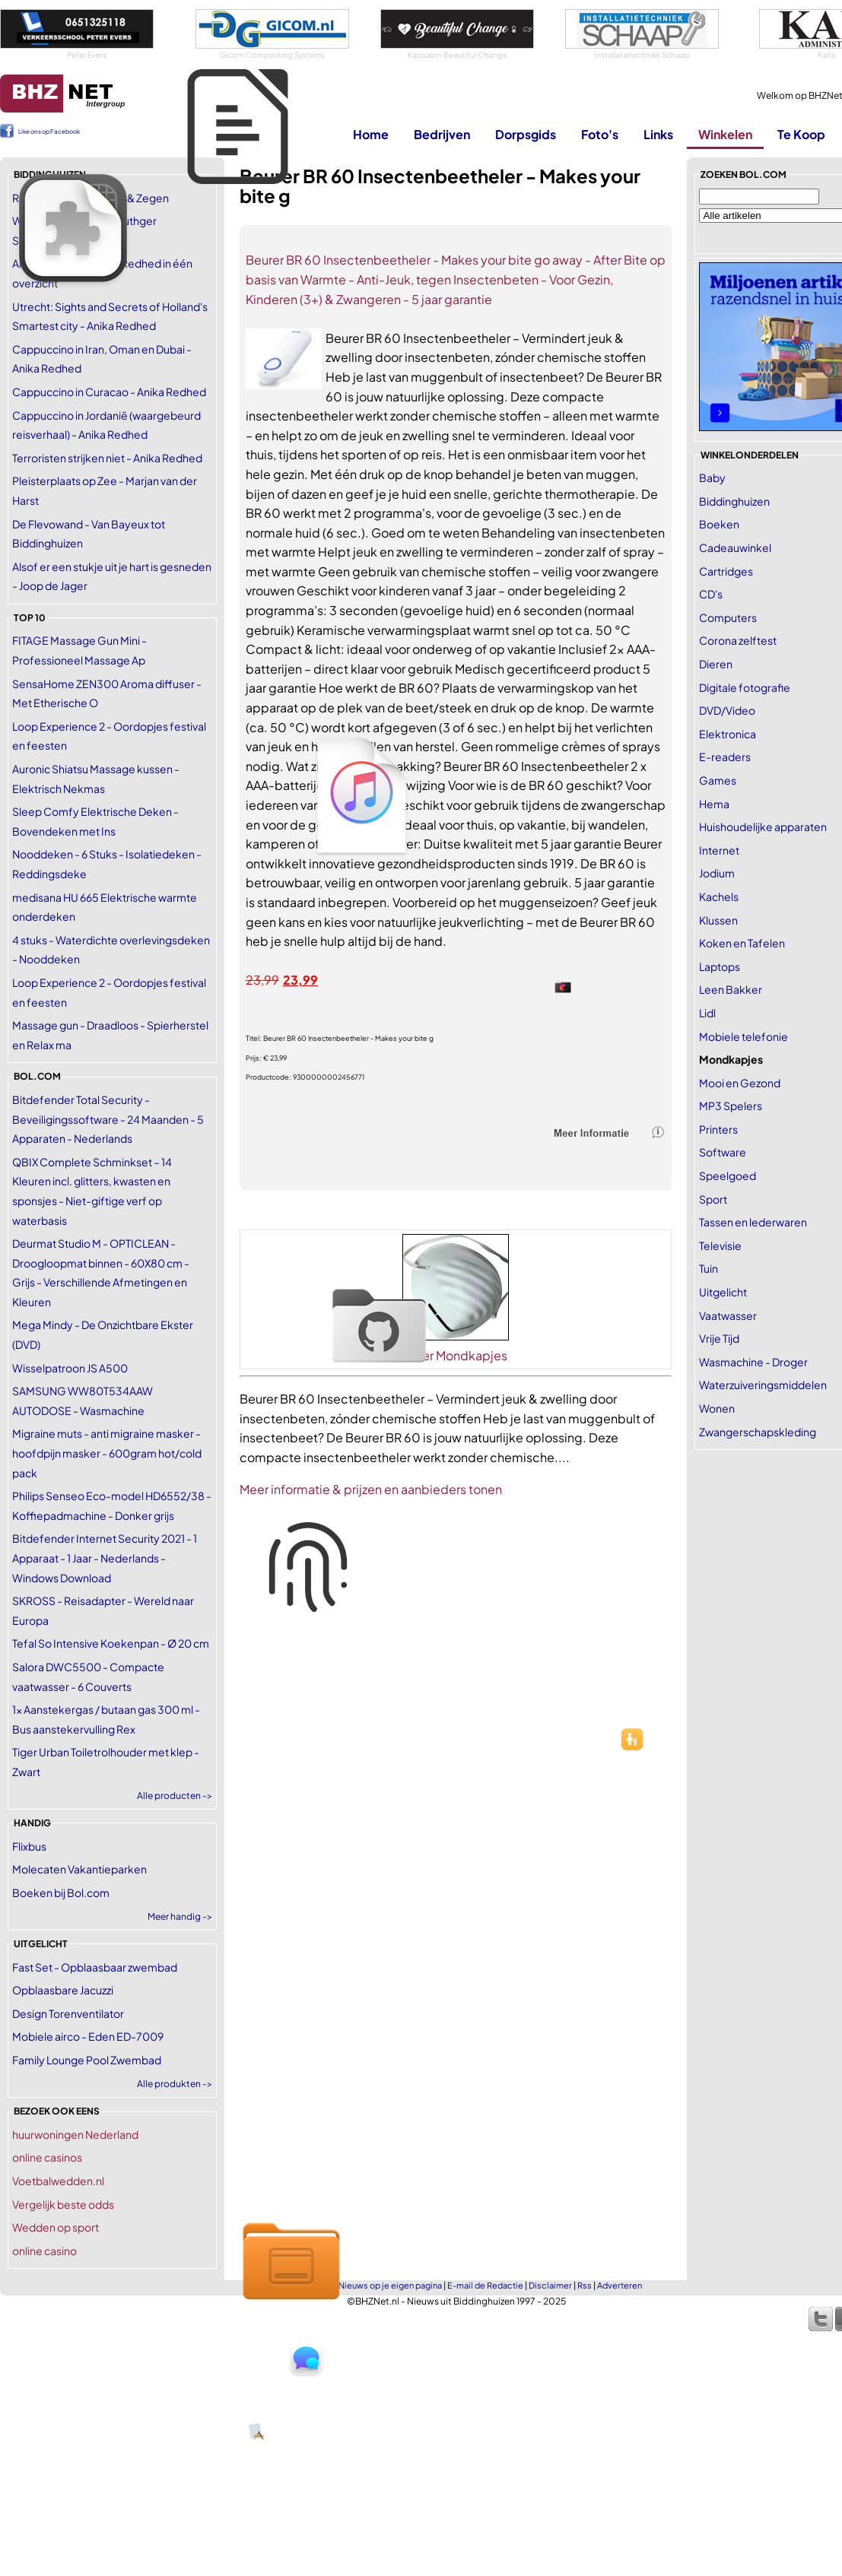 The image size is (842, 2576). Describe the element at coordinates (237, 126) in the screenshot. I see `open LibreOffice Writer document editor` at that location.